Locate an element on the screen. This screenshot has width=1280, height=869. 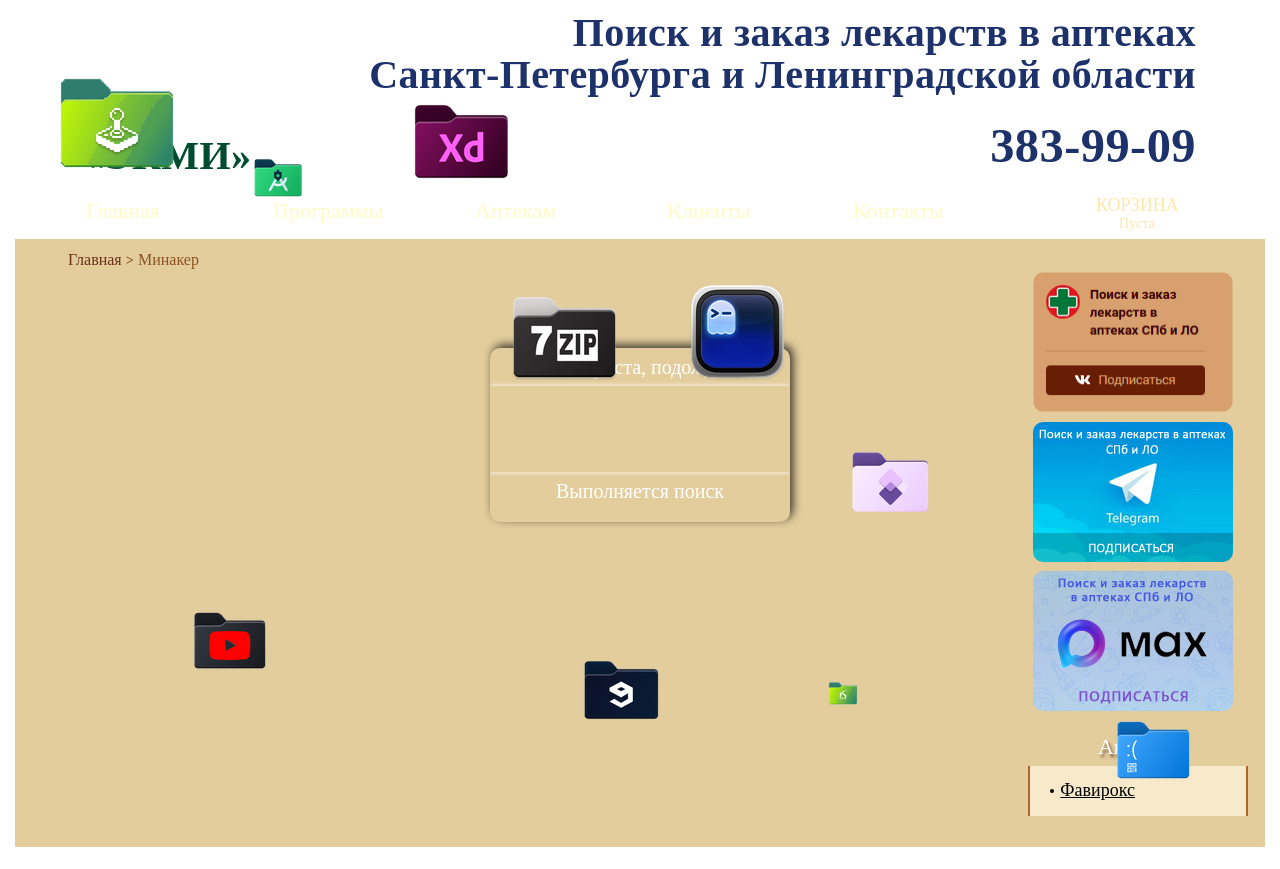
open microsoft finance documents folder is located at coordinates (890, 484).